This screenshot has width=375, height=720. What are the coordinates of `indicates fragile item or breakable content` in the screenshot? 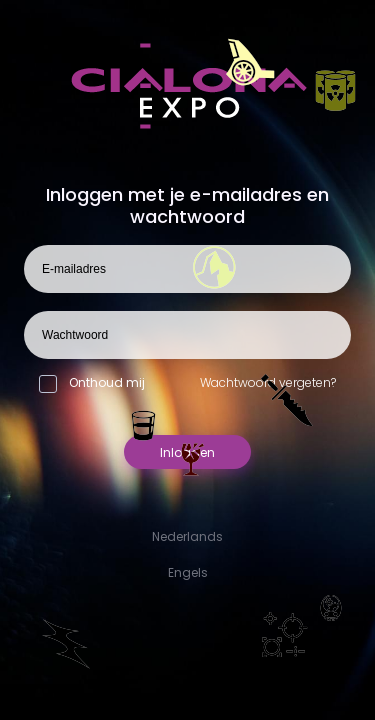 It's located at (190, 459).